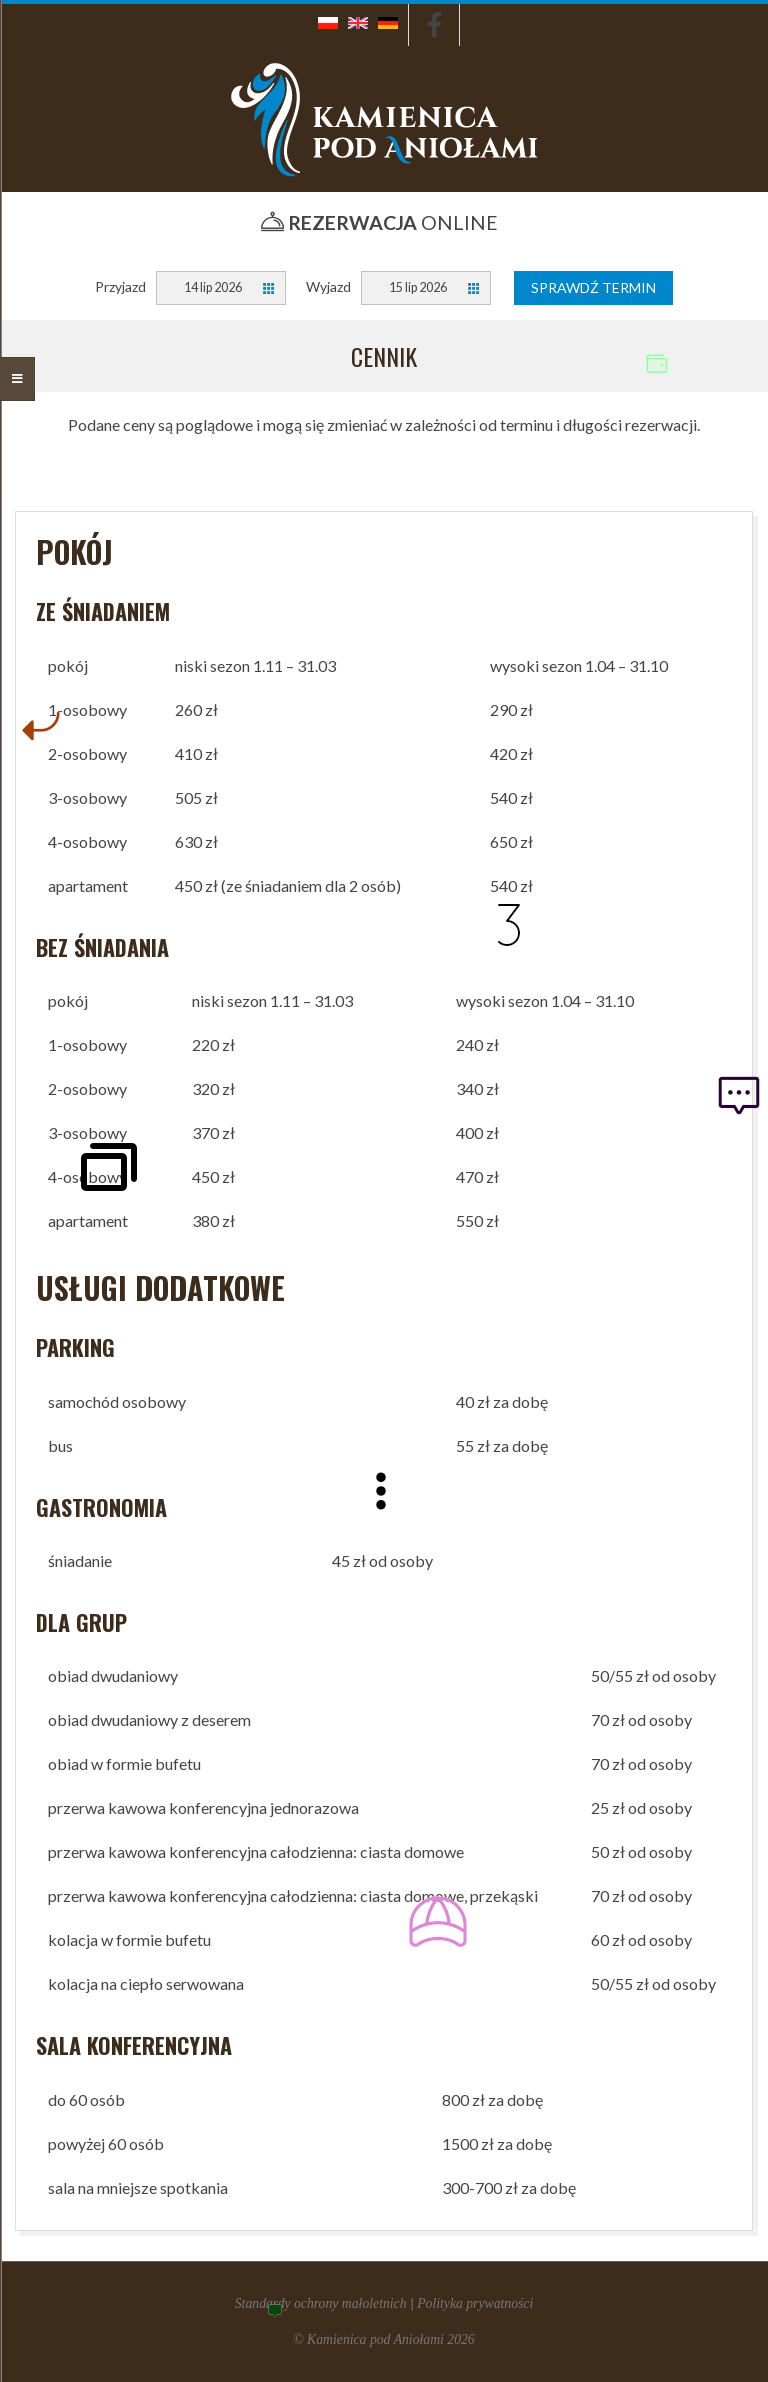 The image size is (768, 2382). I want to click on access your wallet or payment methods, so click(656, 364).